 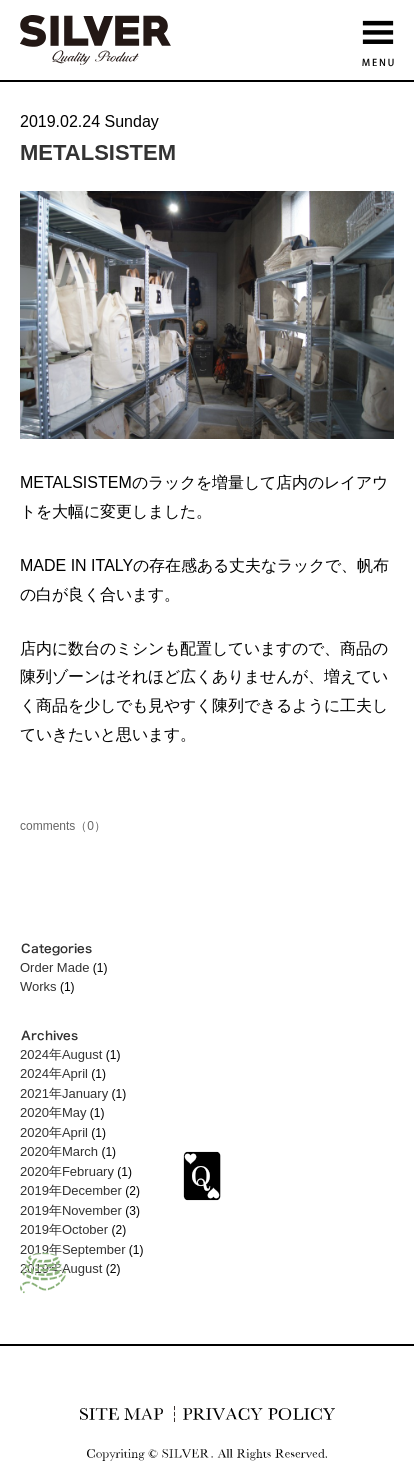 I want to click on equip rope item in inventory, so click(x=43, y=1273).